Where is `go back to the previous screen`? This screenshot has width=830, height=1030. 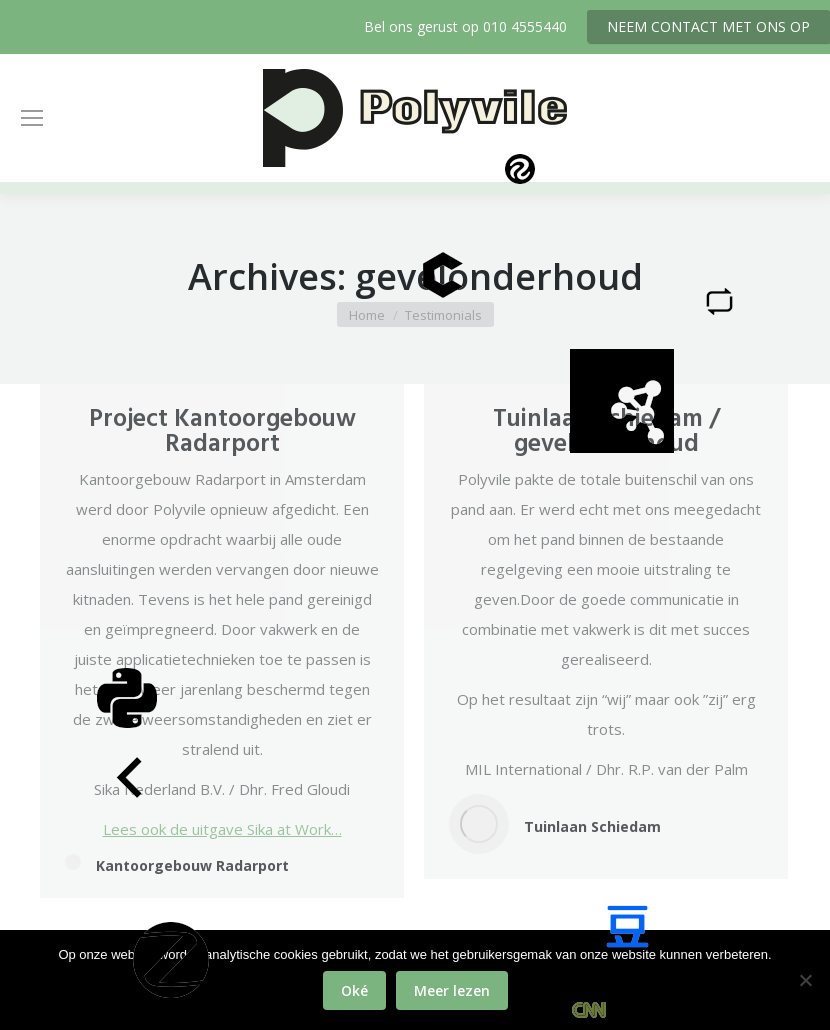
go back to the previous screen is located at coordinates (129, 777).